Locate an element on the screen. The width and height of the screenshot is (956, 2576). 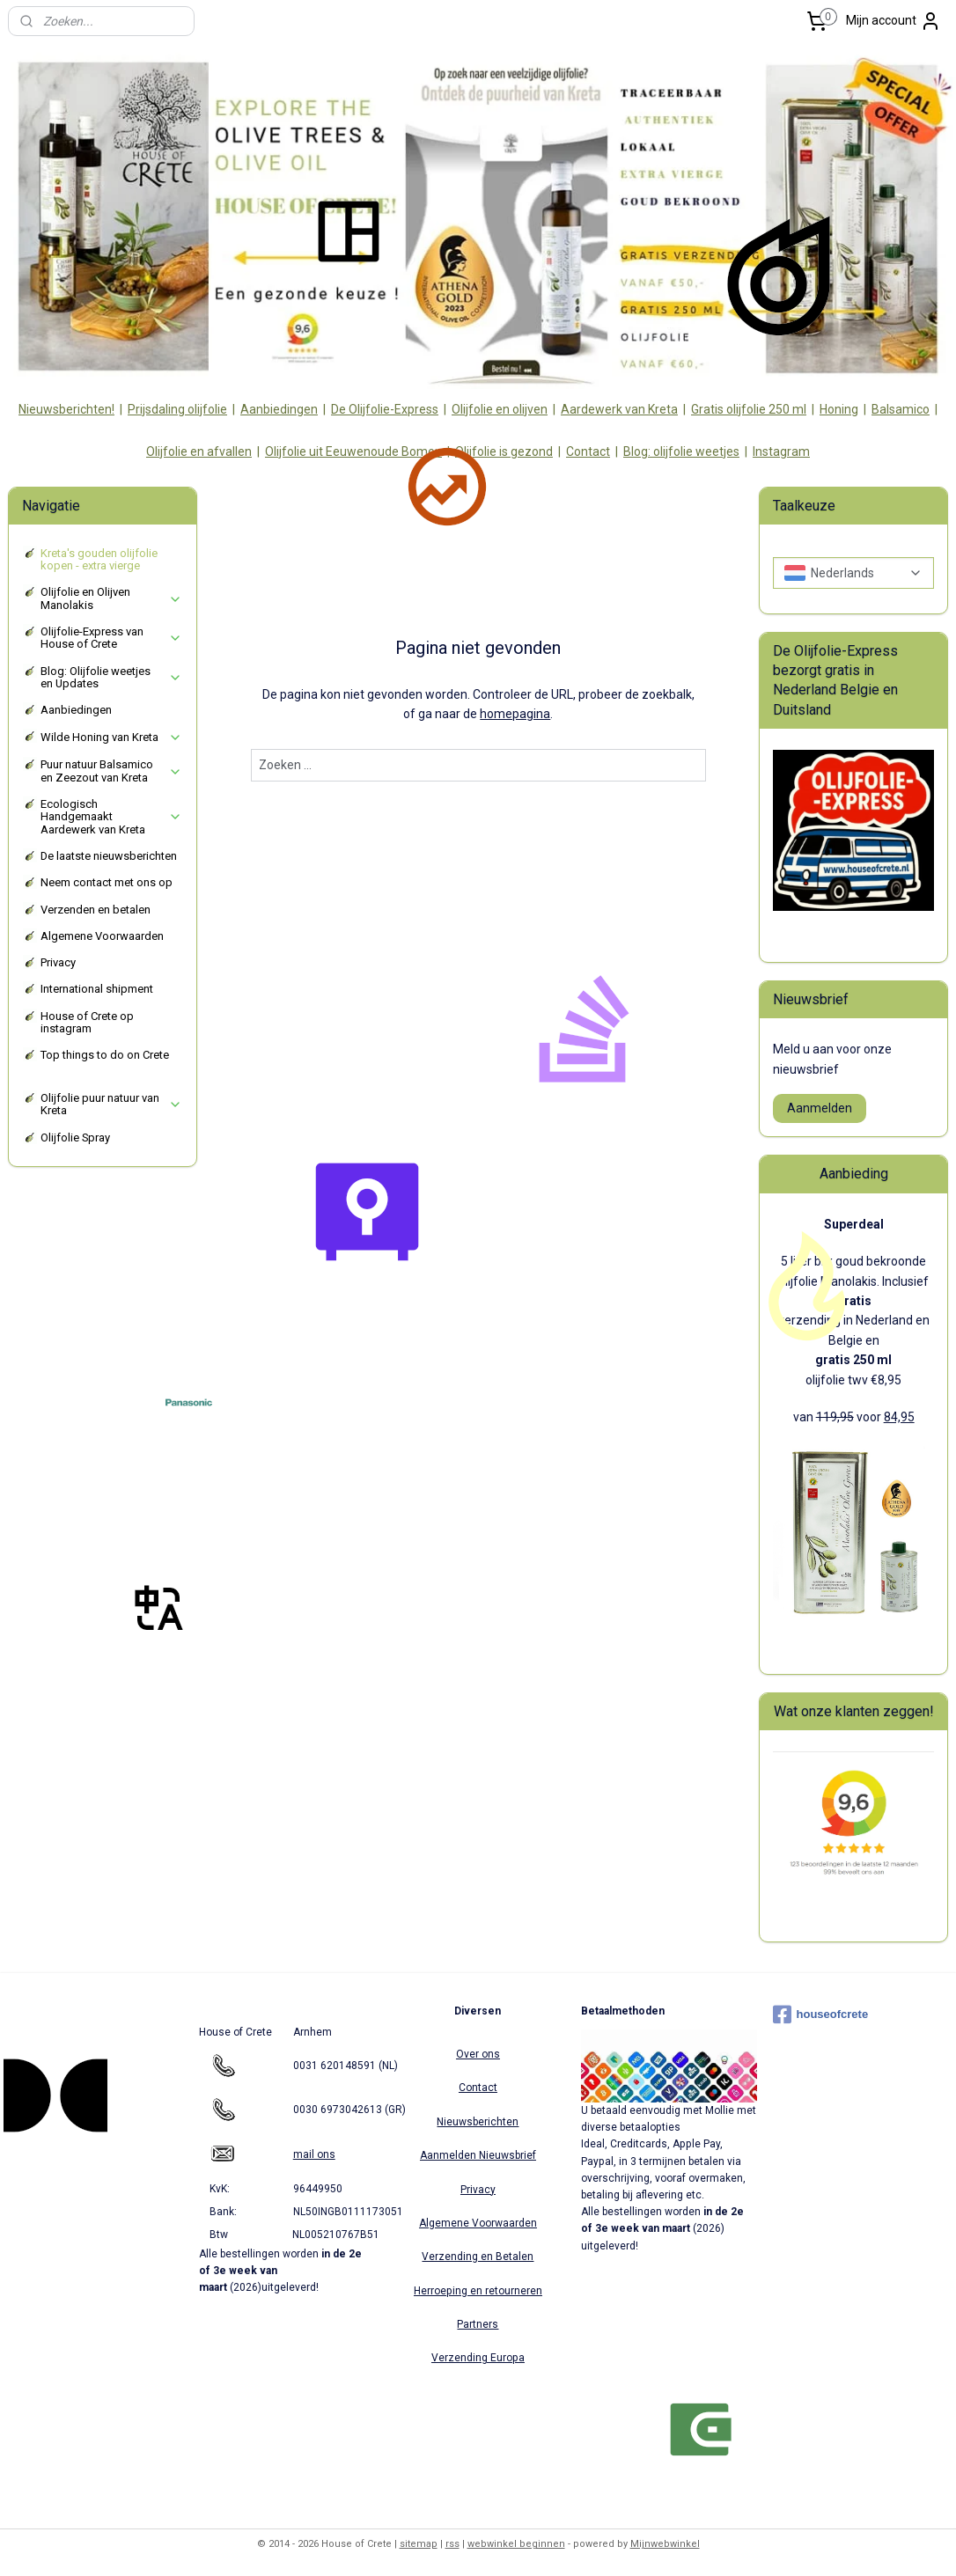
translate text to another language is located at coordinates (158, 1609).